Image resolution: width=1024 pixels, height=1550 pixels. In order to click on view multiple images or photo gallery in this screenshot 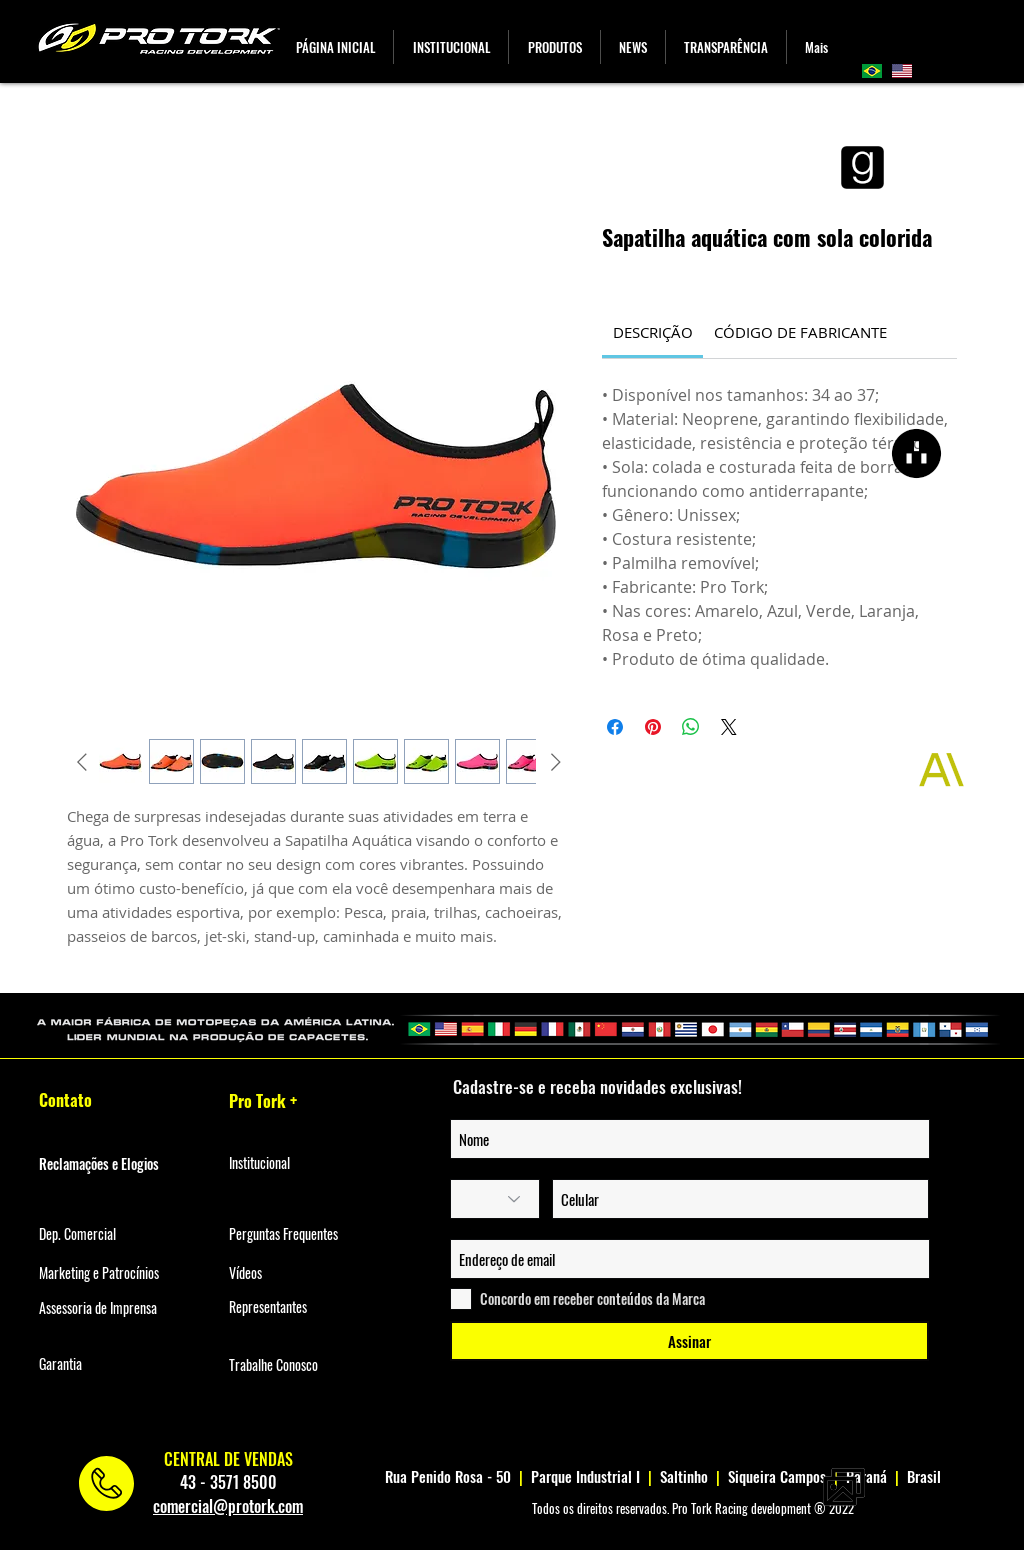, I will do `click(844, 1487)`.